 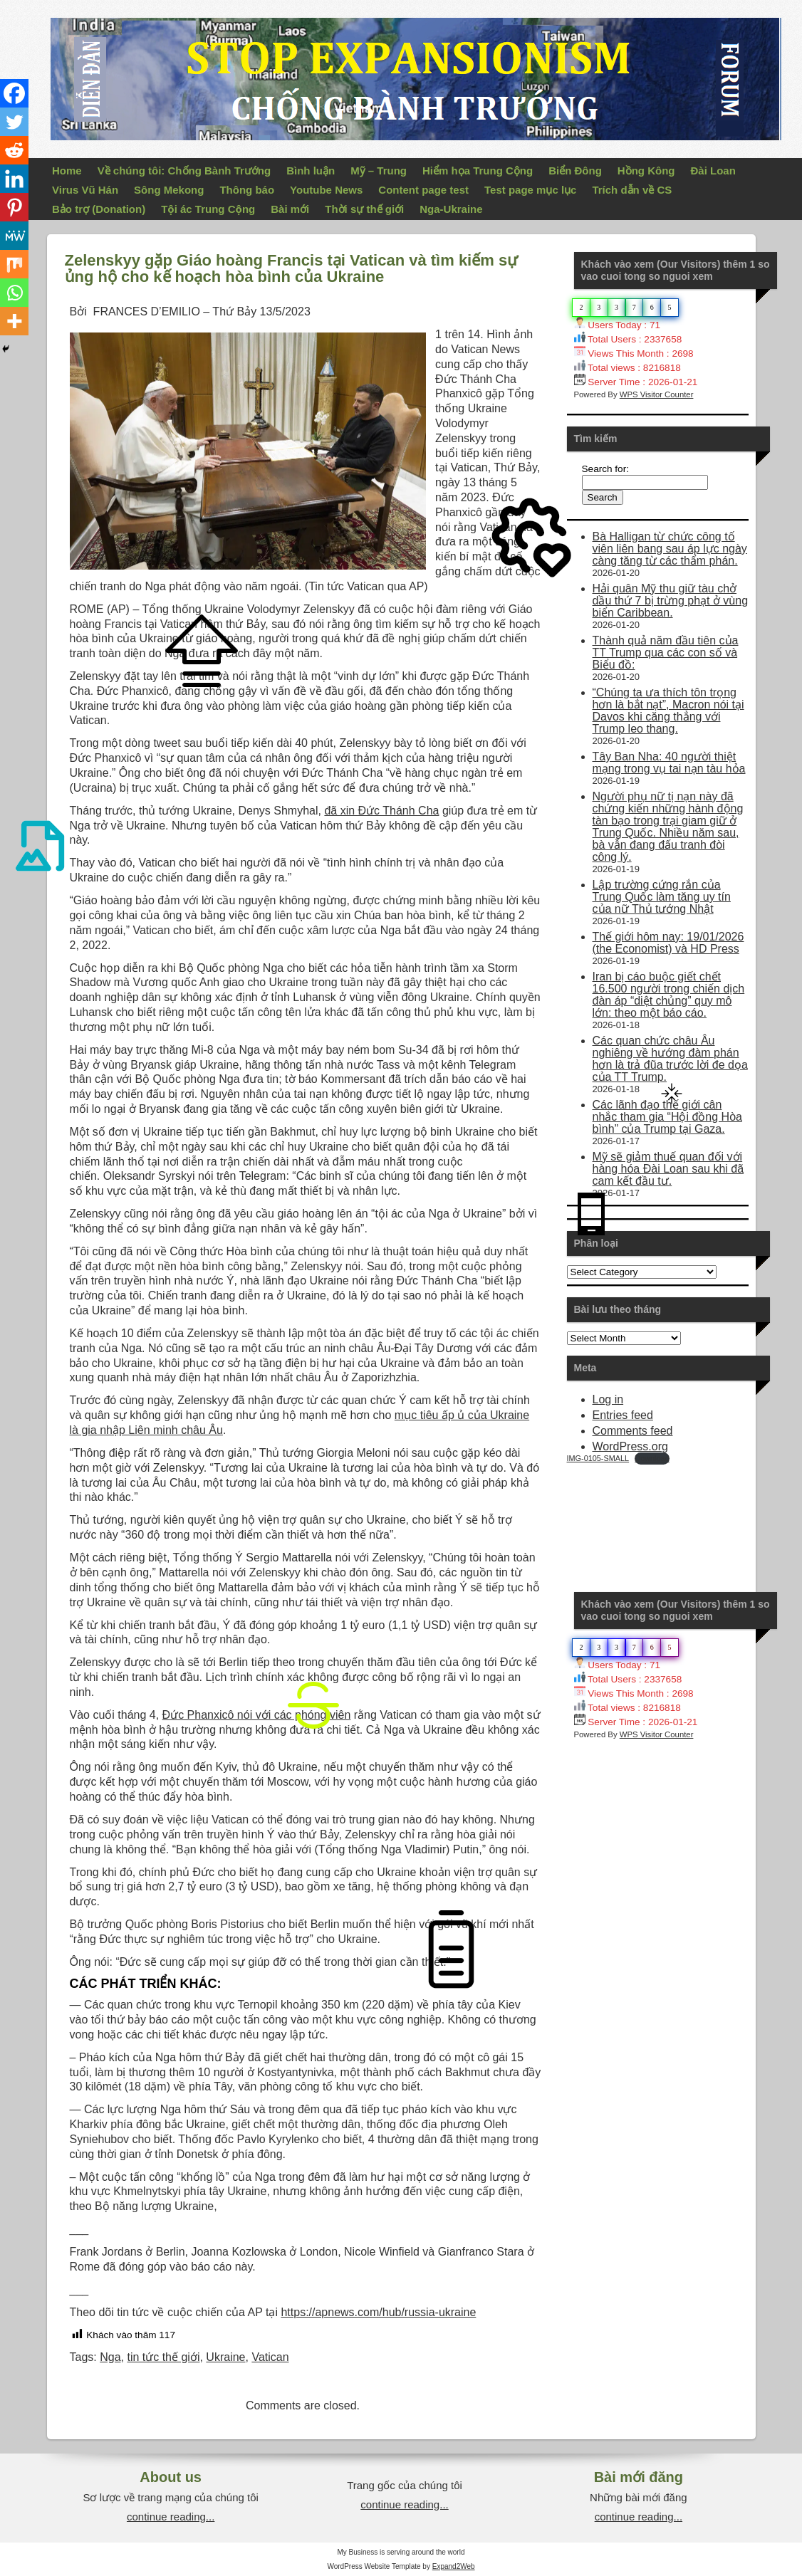 What do you see at coordinates (43, 846) in the screenshot?
I see `view image file` at bounding box center [43, 846].